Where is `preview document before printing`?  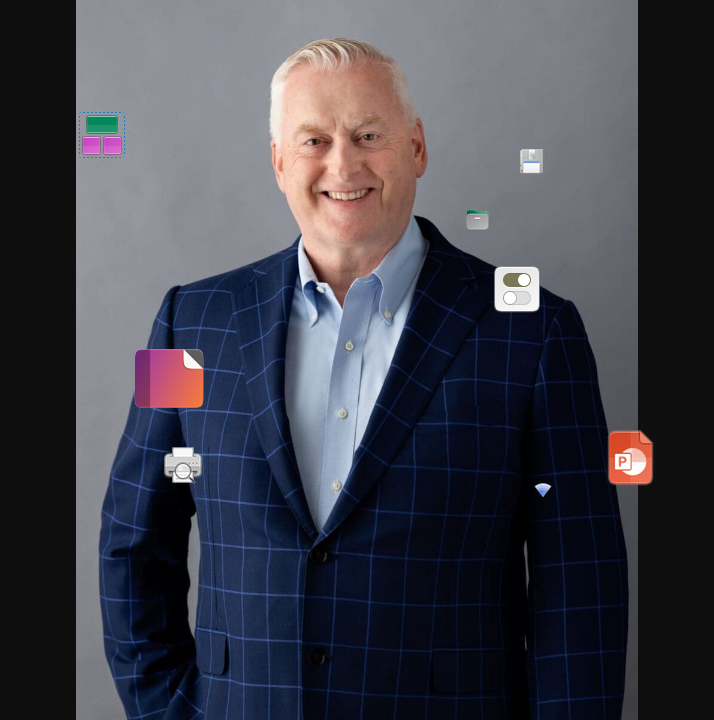
preview document before printing is located at coordinates (183, 465).